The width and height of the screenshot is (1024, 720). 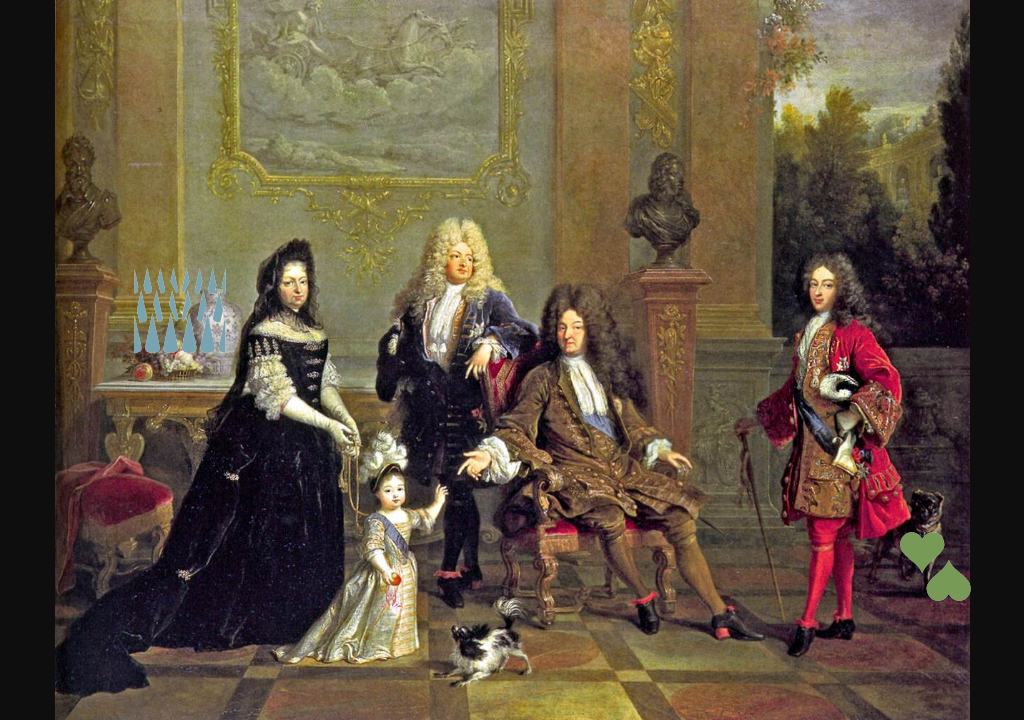 I want to click on select overlord or boss character class, so click(x=391, y=596).